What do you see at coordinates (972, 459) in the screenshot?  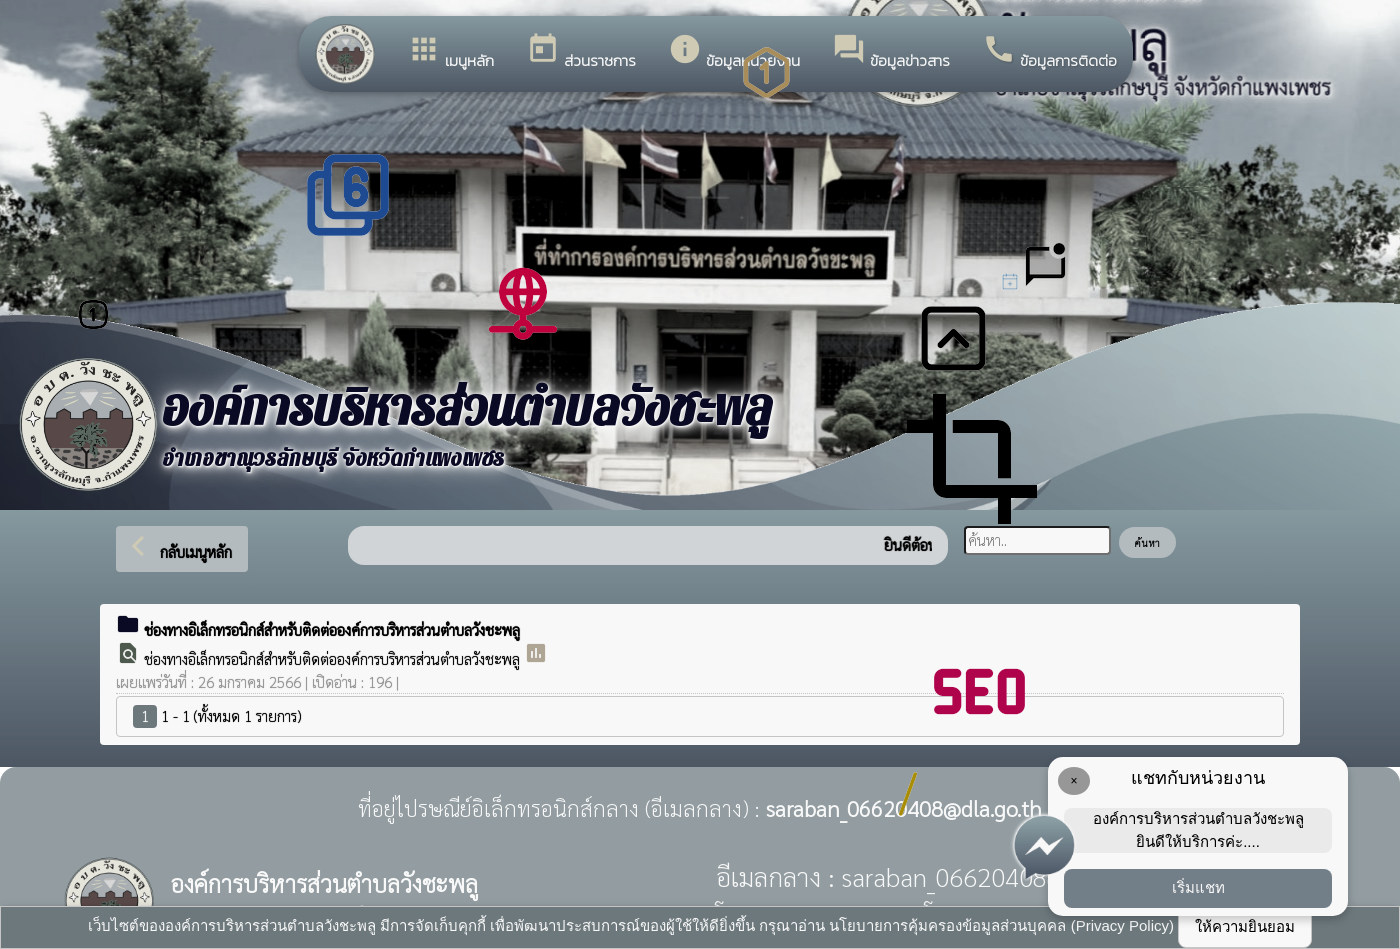 I see `crop an image or photo` at bounding box center [972, 459].